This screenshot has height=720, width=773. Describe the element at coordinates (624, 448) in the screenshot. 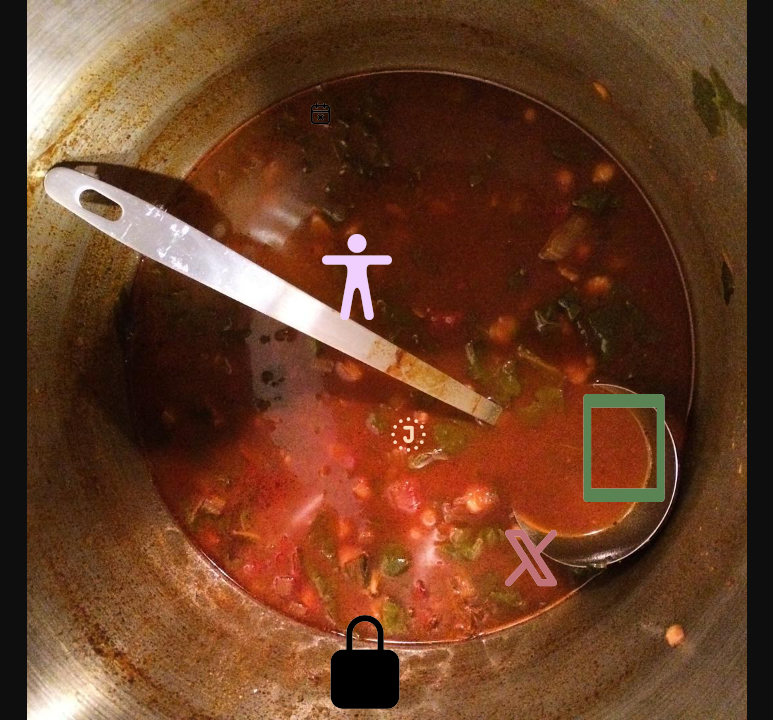

I see `switch to tablet display mode` at that location.